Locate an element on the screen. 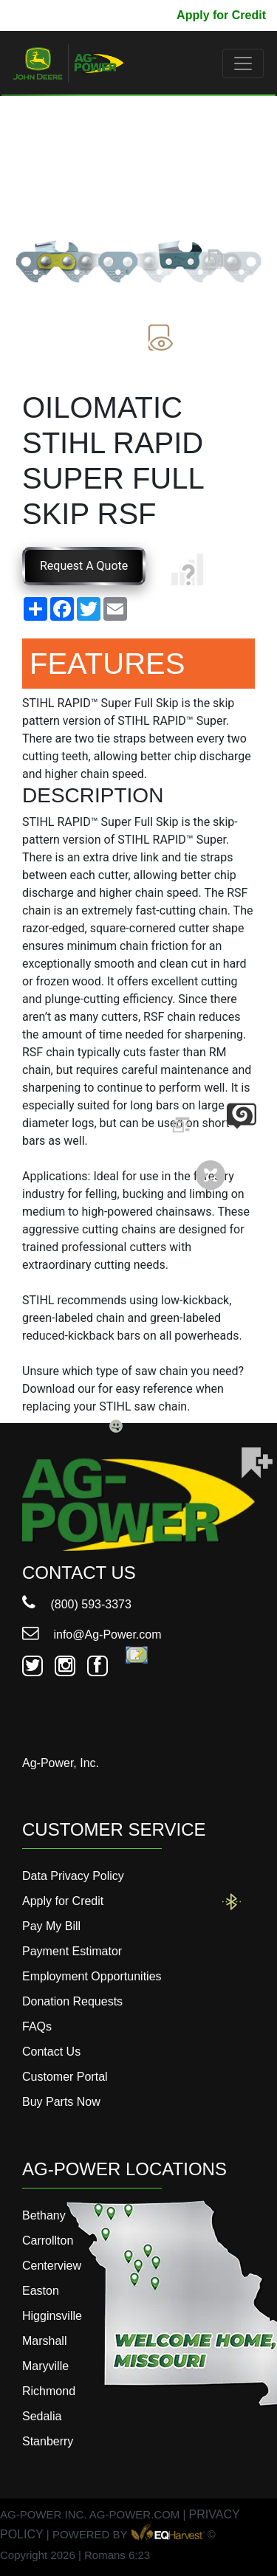 Image resolution: width=277 pixels, height=2576 pixels. emoji reaction showing playful or teasing mood is located at coordinates (116, 1426).